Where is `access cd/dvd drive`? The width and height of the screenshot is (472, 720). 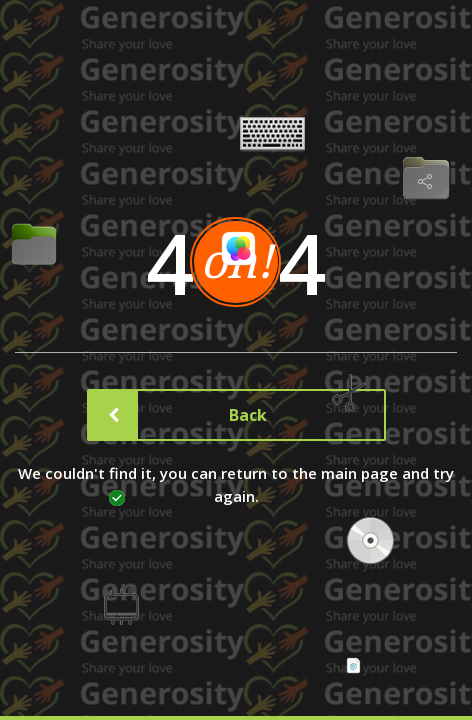 access cd/dvd drive is located at coordinates (370, 540).